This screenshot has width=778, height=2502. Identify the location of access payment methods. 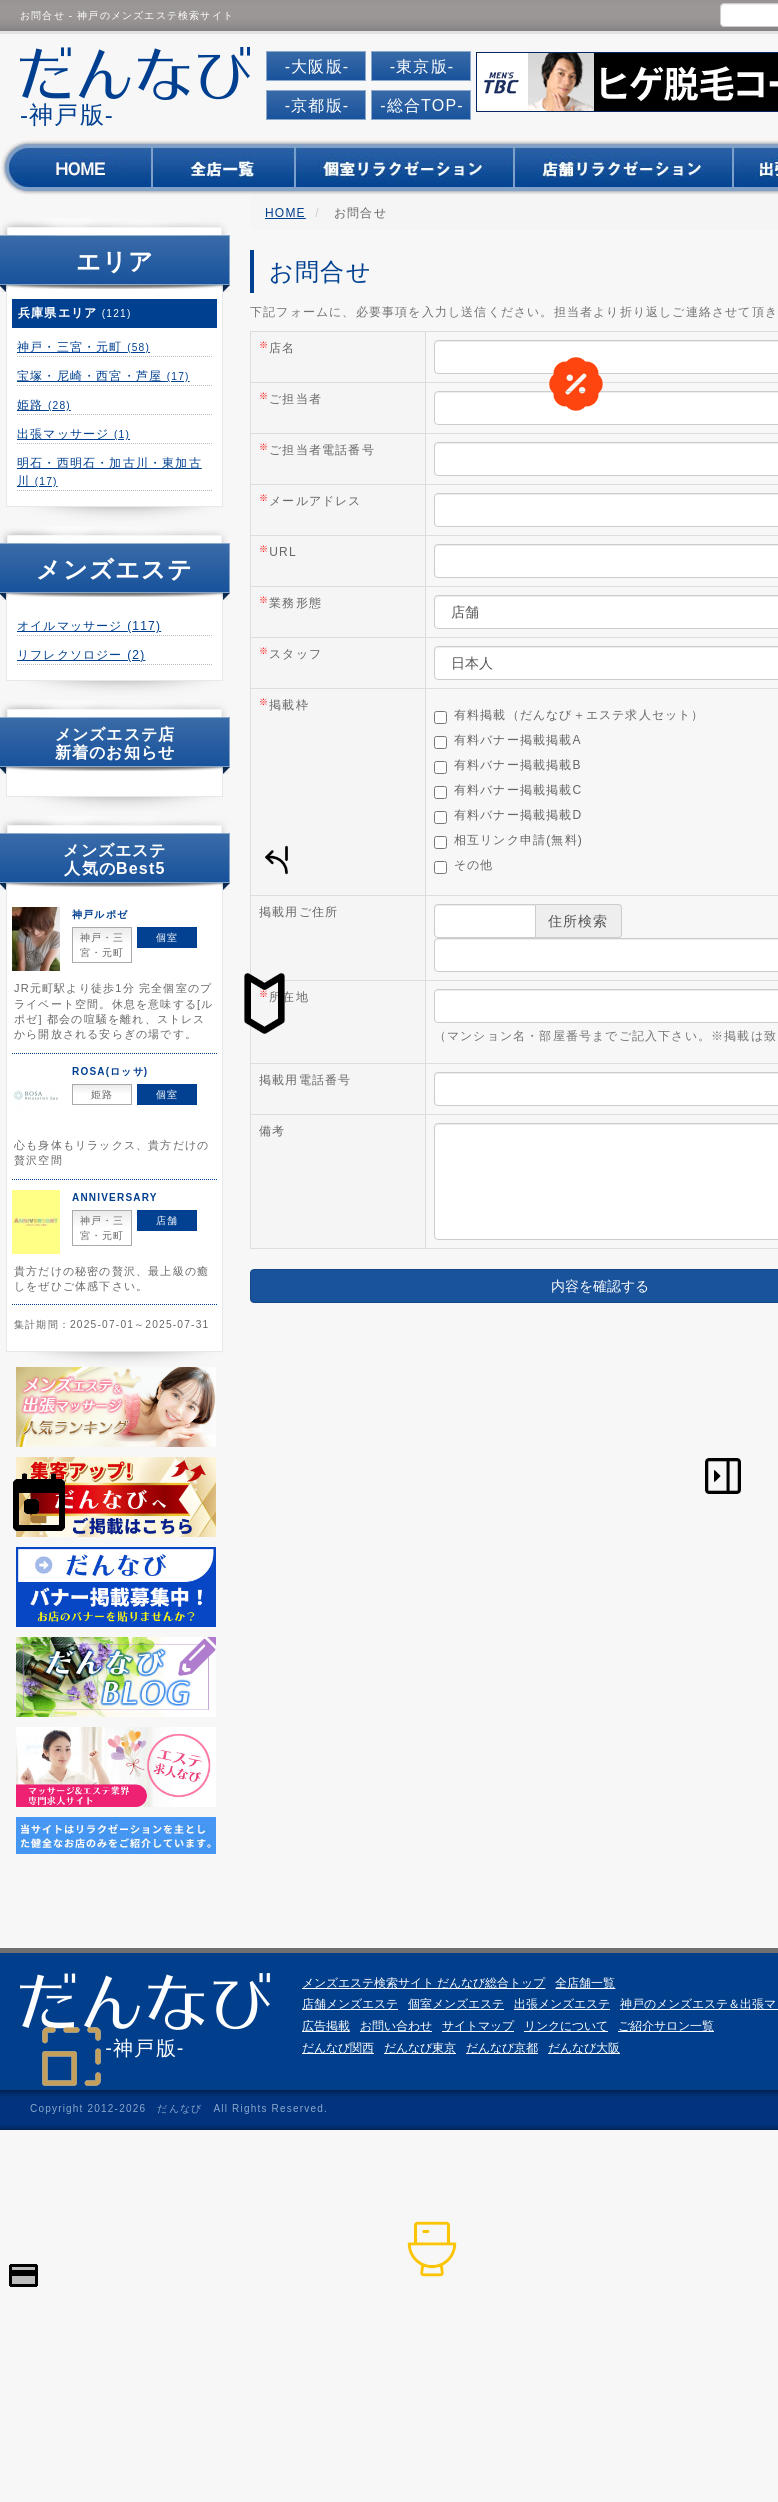
(23, 2275).